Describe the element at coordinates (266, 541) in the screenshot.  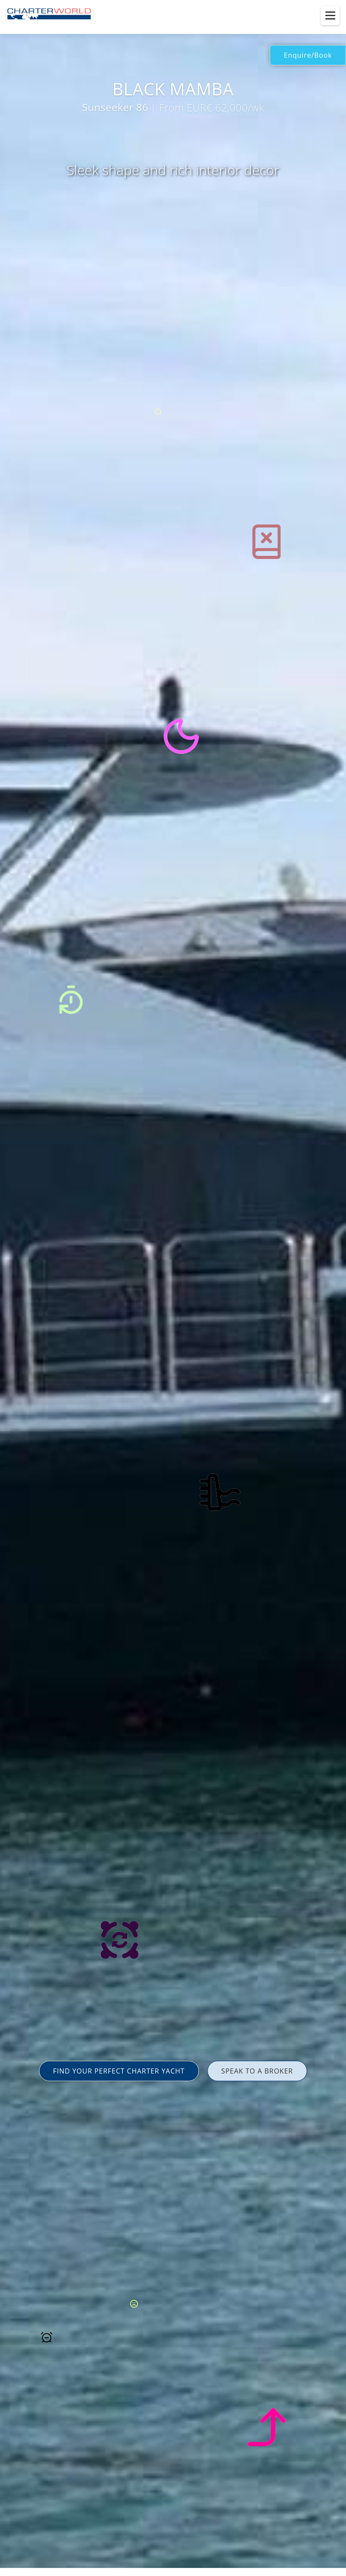
I see `remove a book from your library` at that location.